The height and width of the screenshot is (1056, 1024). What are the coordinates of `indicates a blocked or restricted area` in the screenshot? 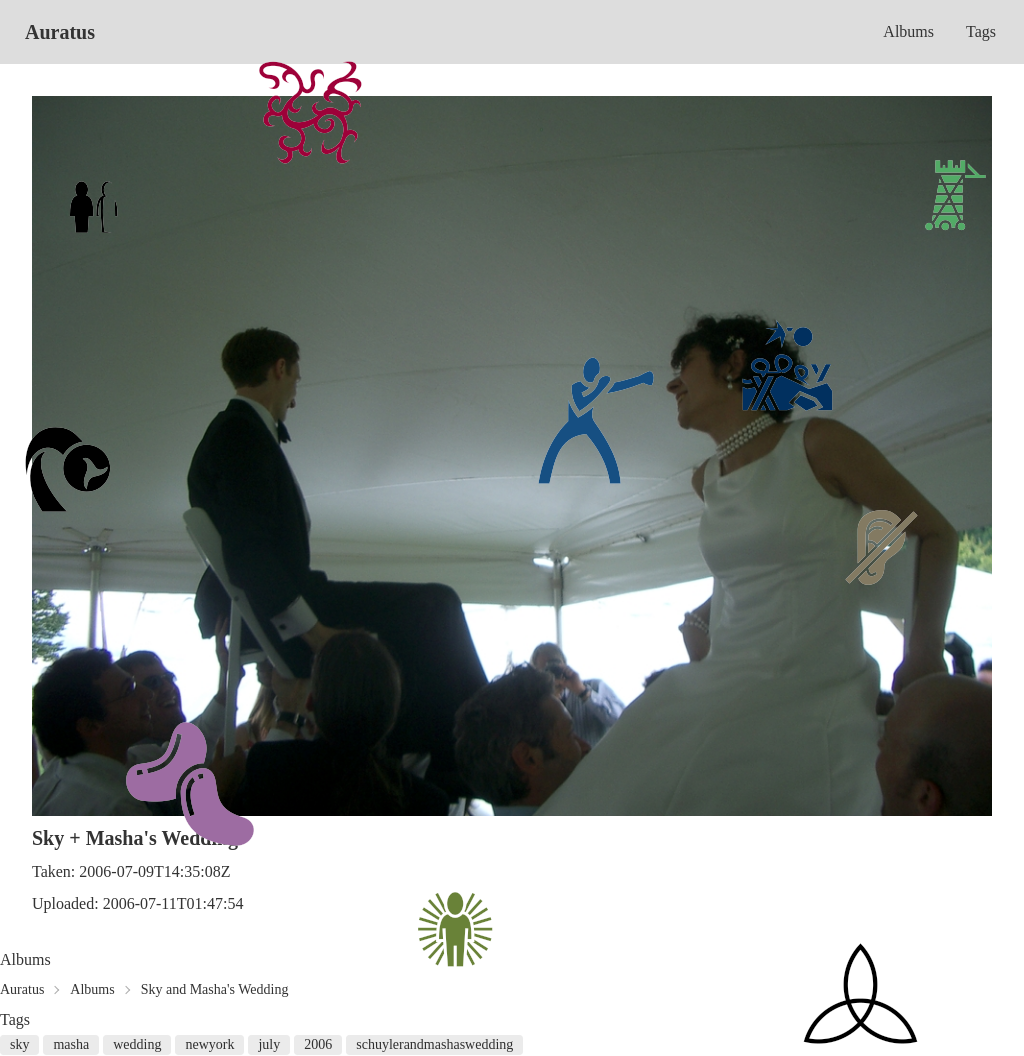 It's located at (787, 365).